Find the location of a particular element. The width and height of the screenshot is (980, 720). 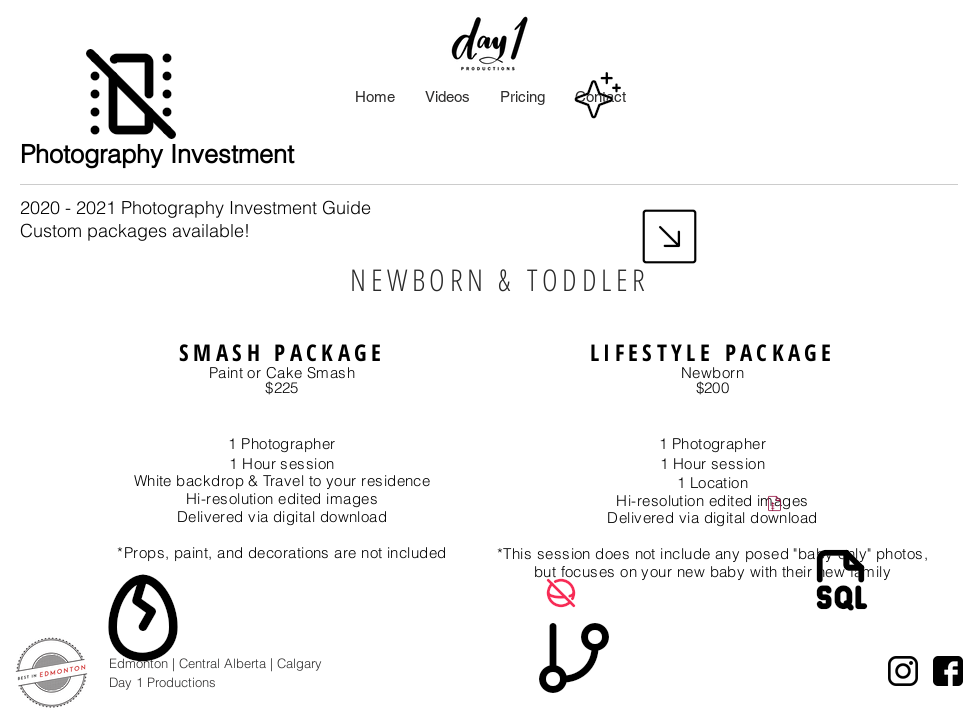

container disabled or unavailable is located at coordinates (131, 94).